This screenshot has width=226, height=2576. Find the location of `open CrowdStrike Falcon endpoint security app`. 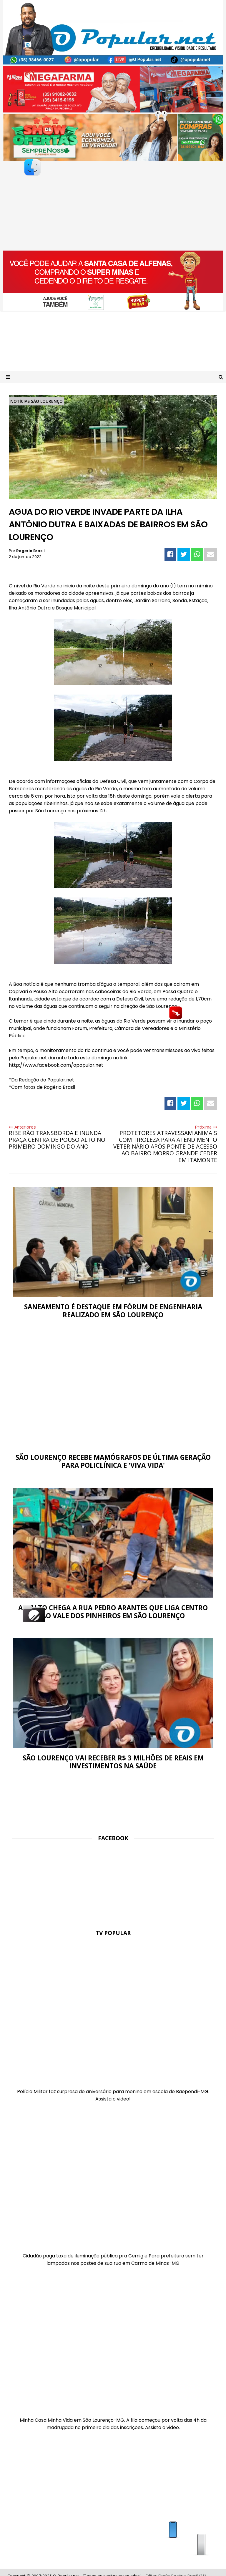

open CrowdStrike Falcon endpoint security app is located at coordinates (176, 1013).